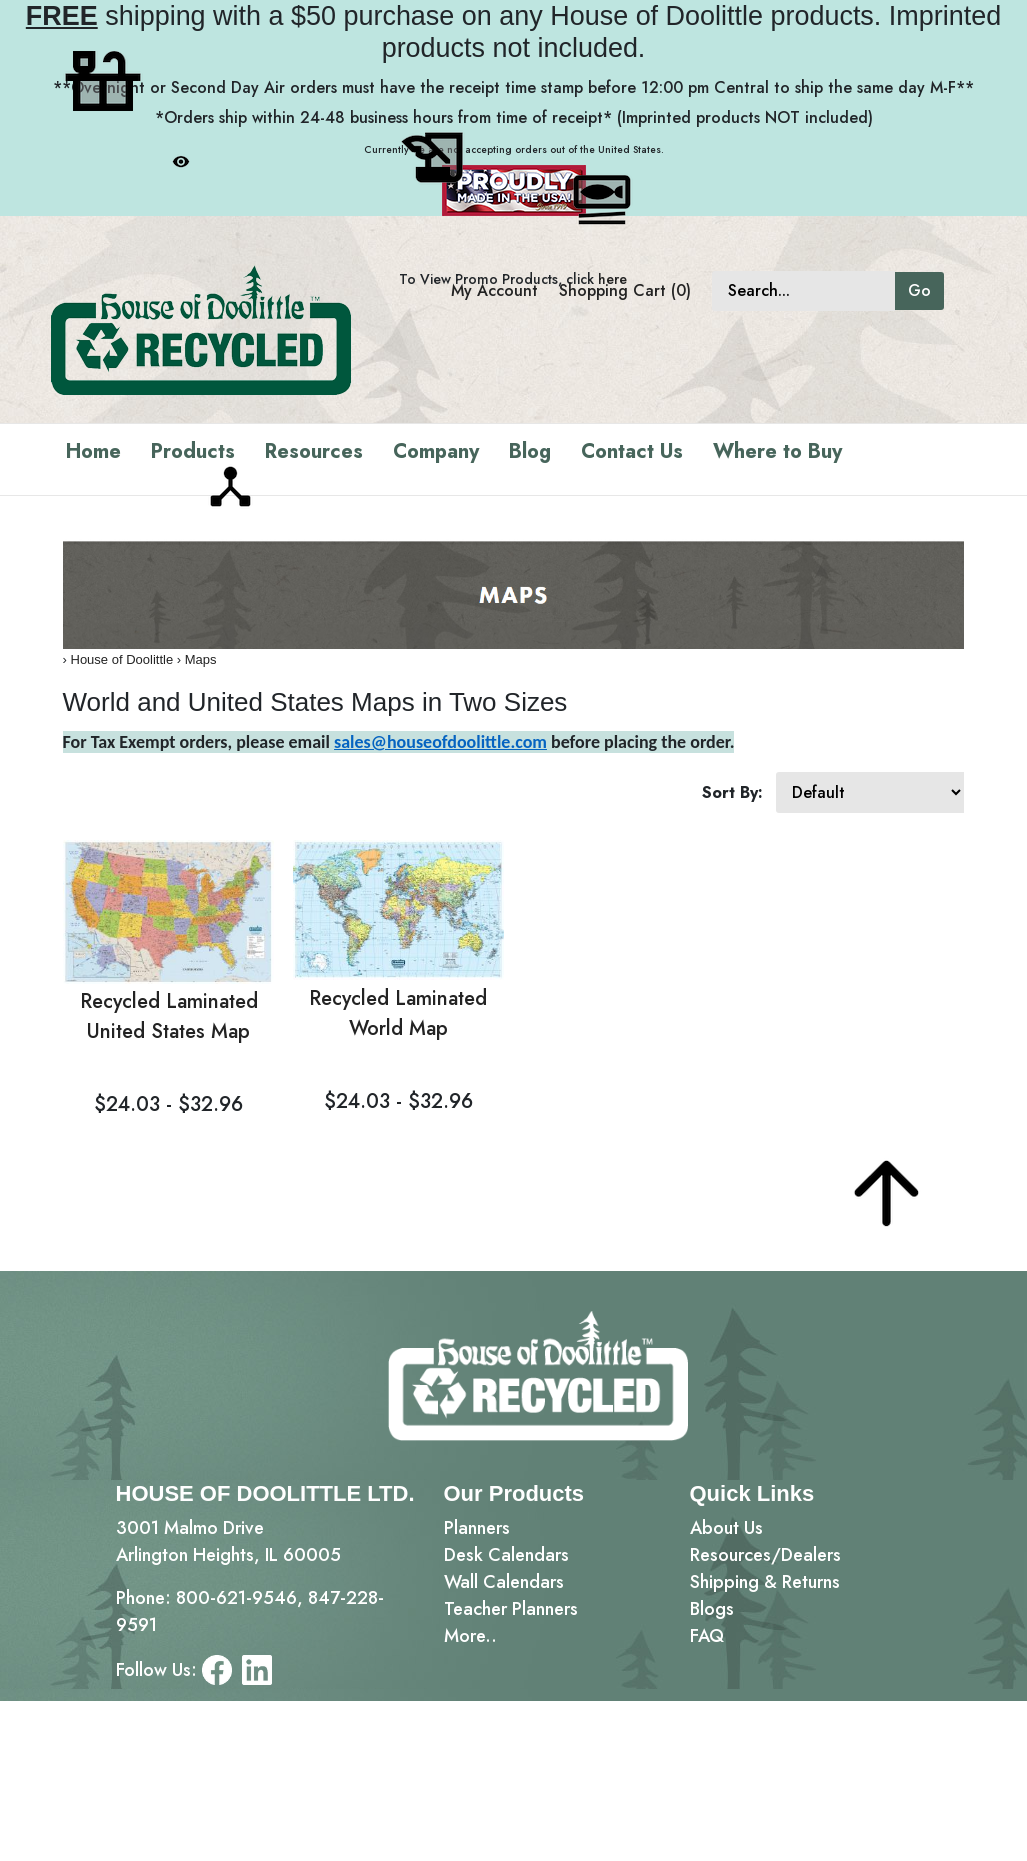 Image resolution: width=1027 pixels, height=1861 pixels. Describe the element at coordinates (230, 486) in the screenshot. I see `connect or manage connected devices` at that location.